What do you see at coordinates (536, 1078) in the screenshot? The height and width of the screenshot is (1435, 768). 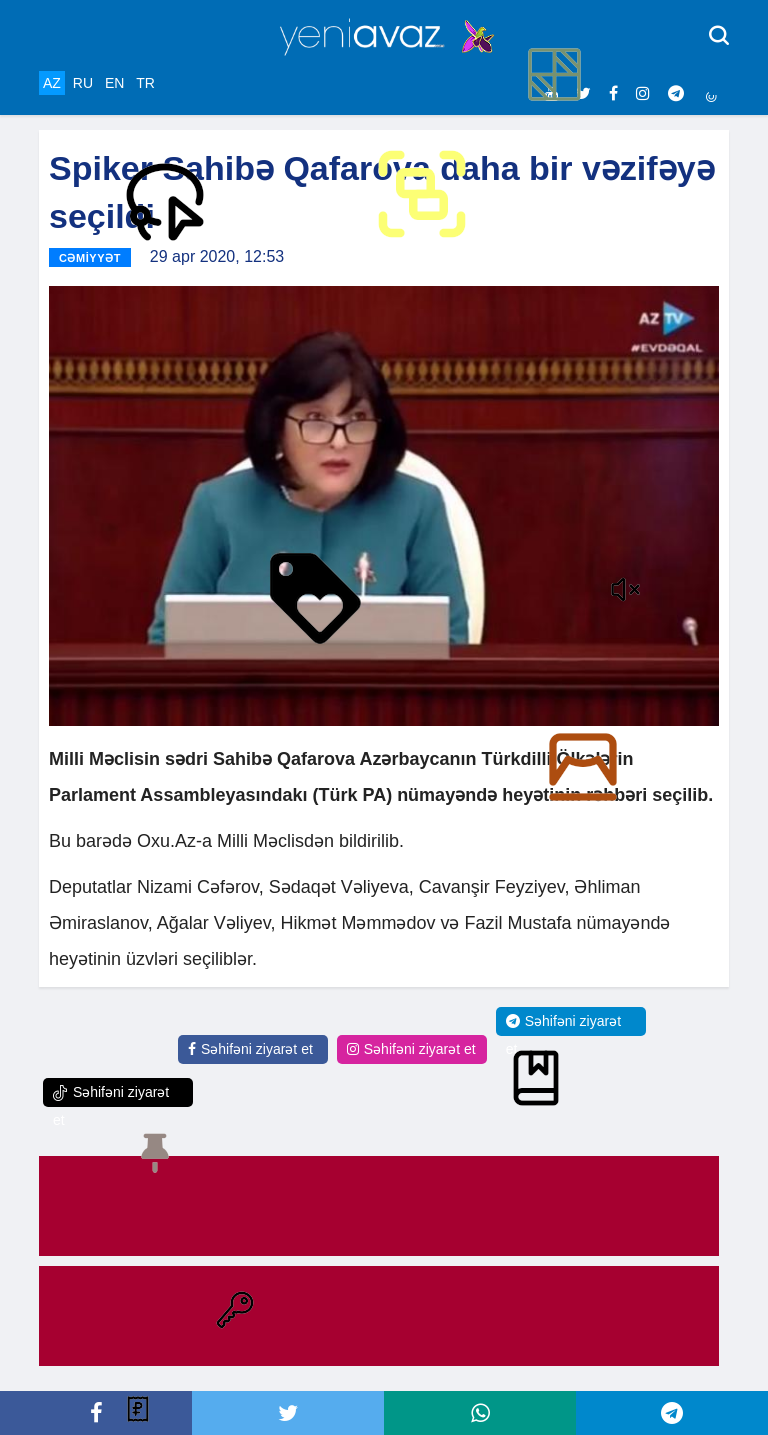 I see `view your bookmarked items` at bounding box center [536, 1078].